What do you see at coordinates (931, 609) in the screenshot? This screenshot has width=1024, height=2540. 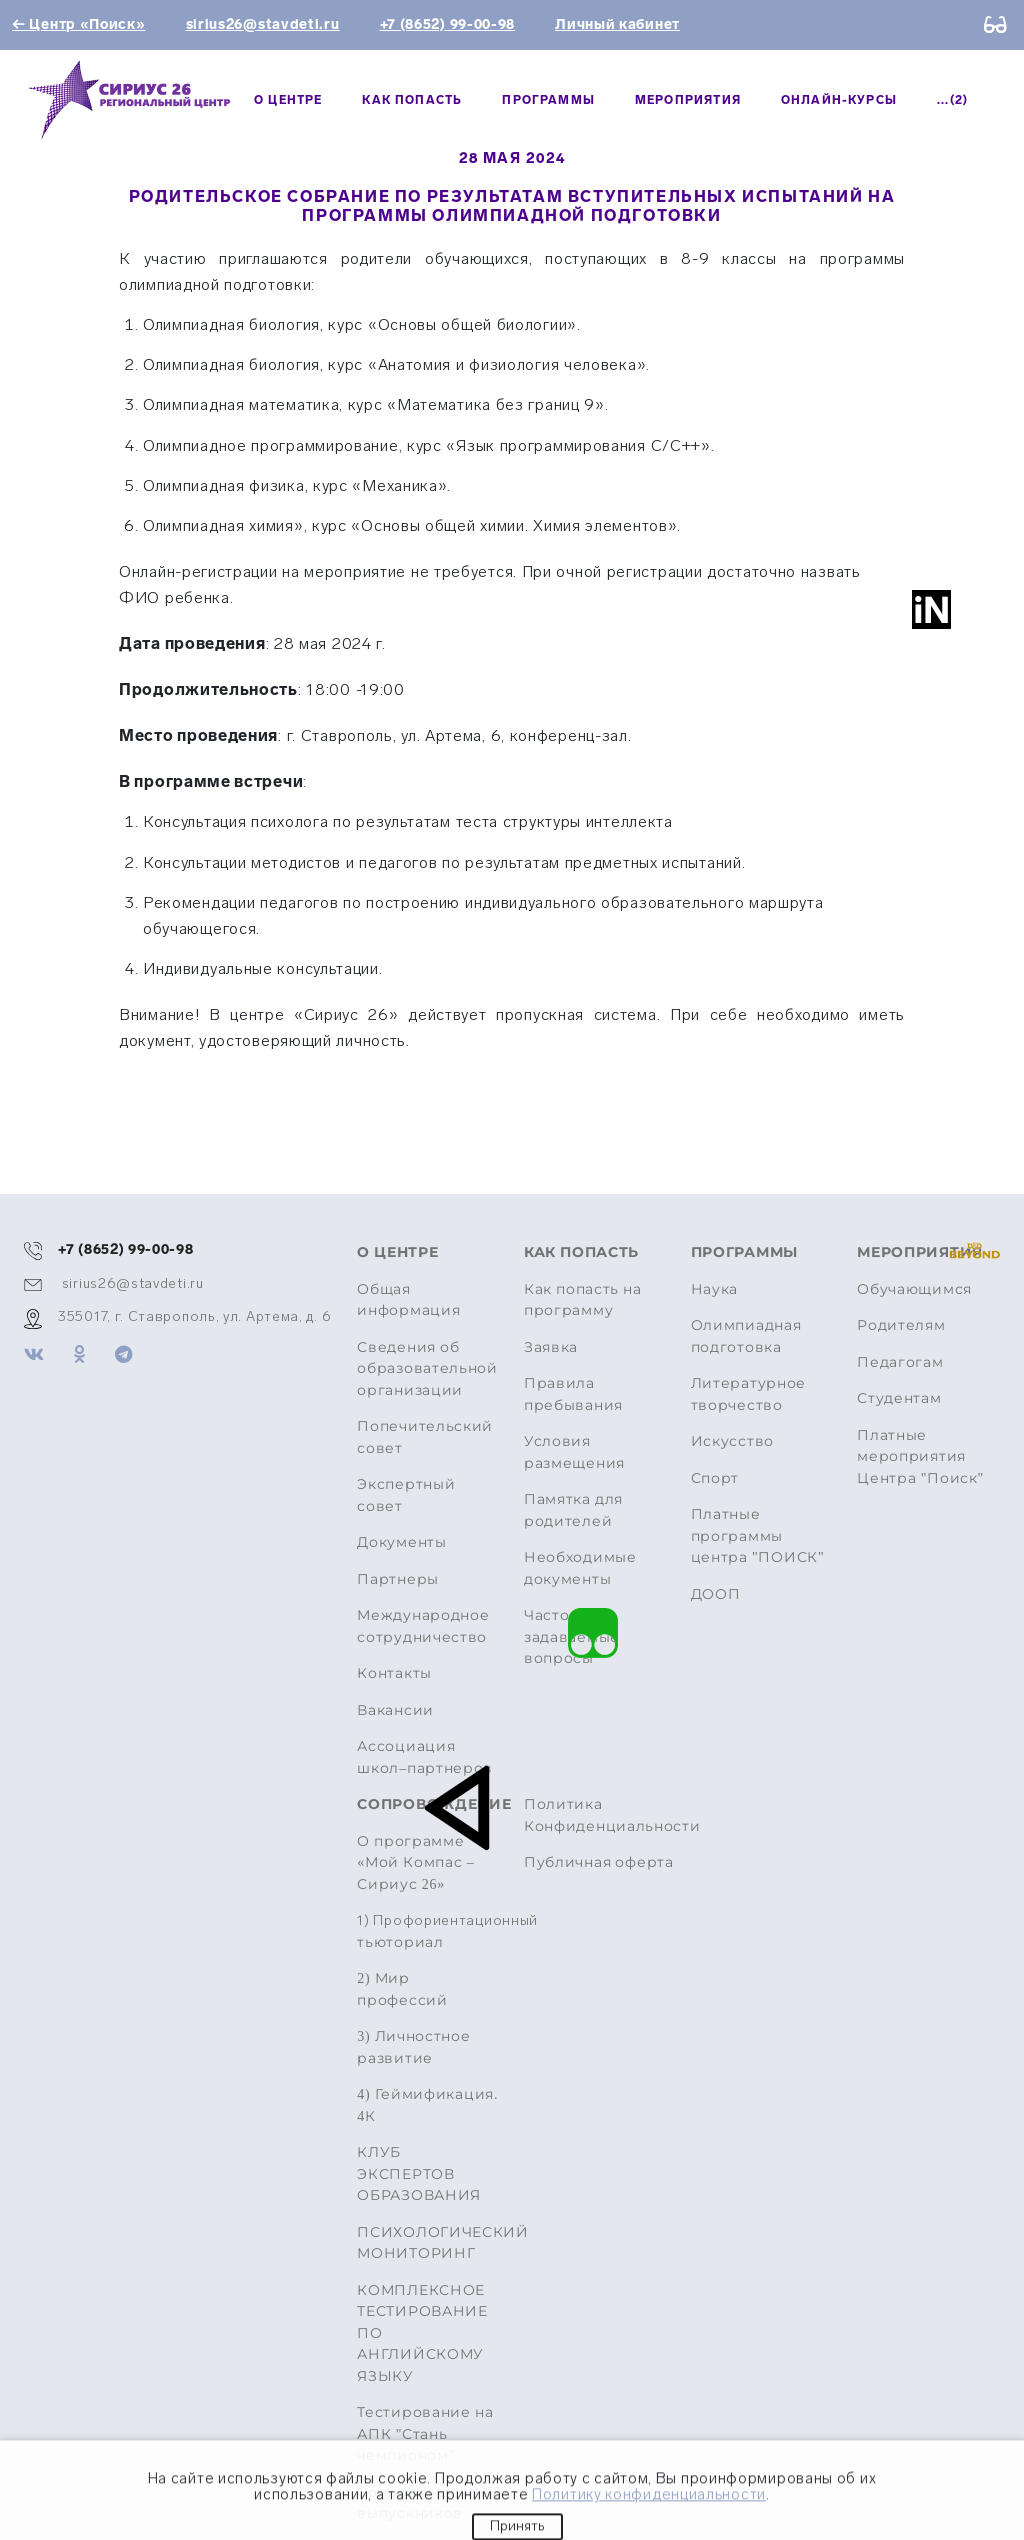 I see `inspire brand logo` at bounding box center [931, 609].